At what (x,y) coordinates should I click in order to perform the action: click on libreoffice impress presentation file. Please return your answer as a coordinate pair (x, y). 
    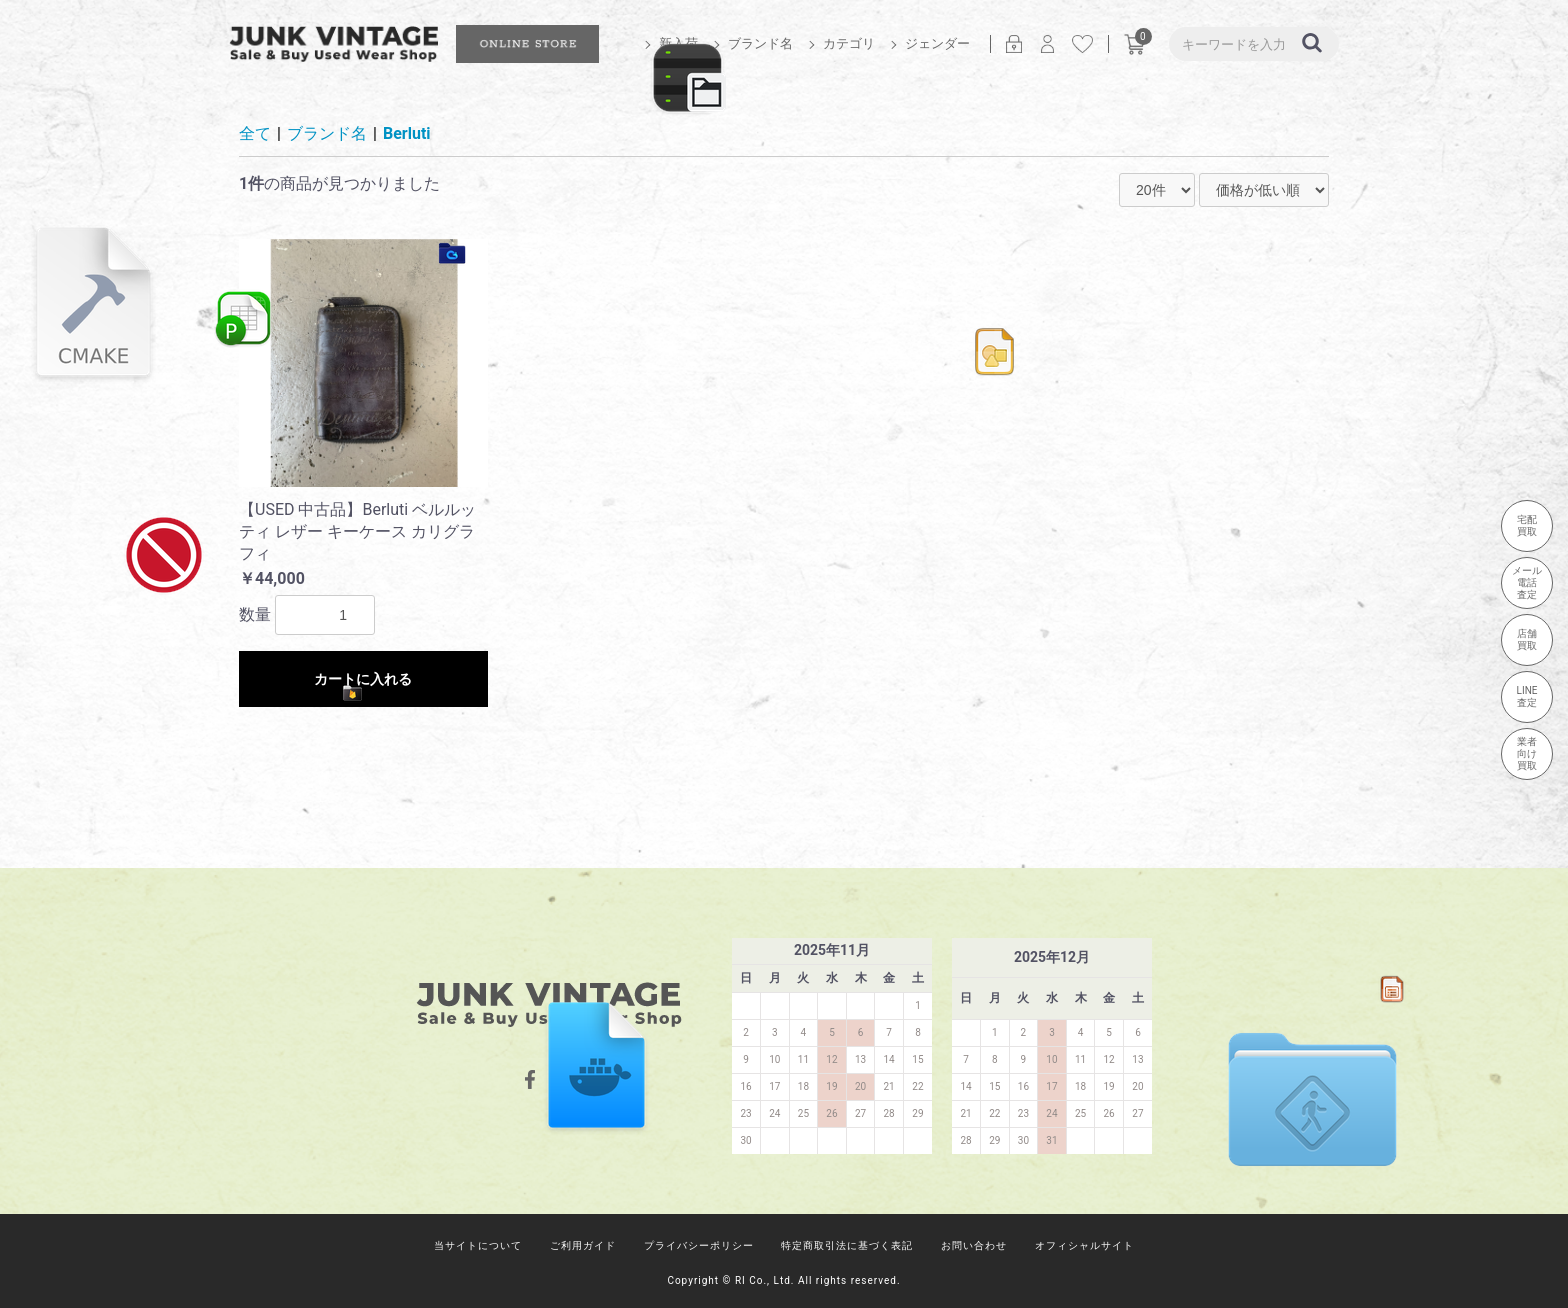
    Looking at the image, I should click on (1392, 989).